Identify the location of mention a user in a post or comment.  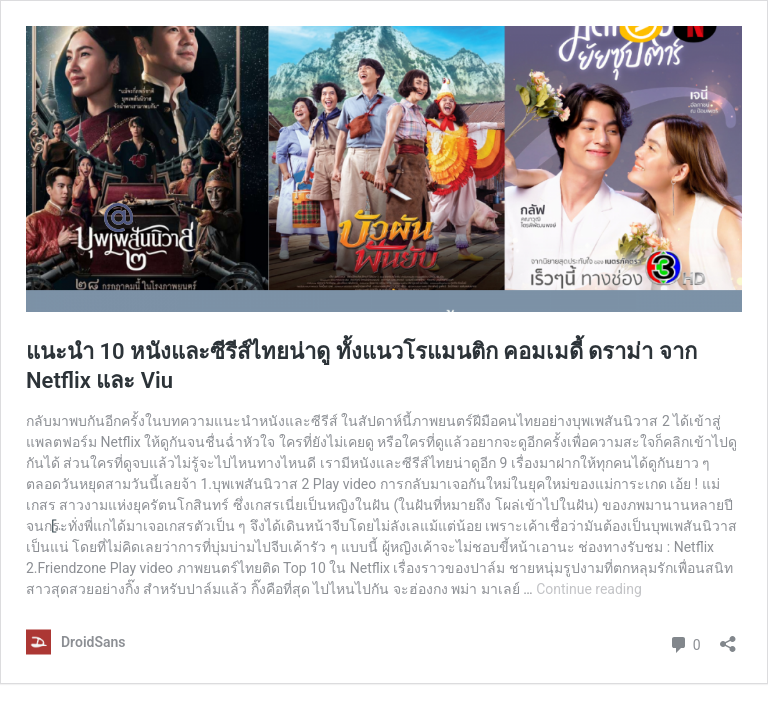
(118, 217).